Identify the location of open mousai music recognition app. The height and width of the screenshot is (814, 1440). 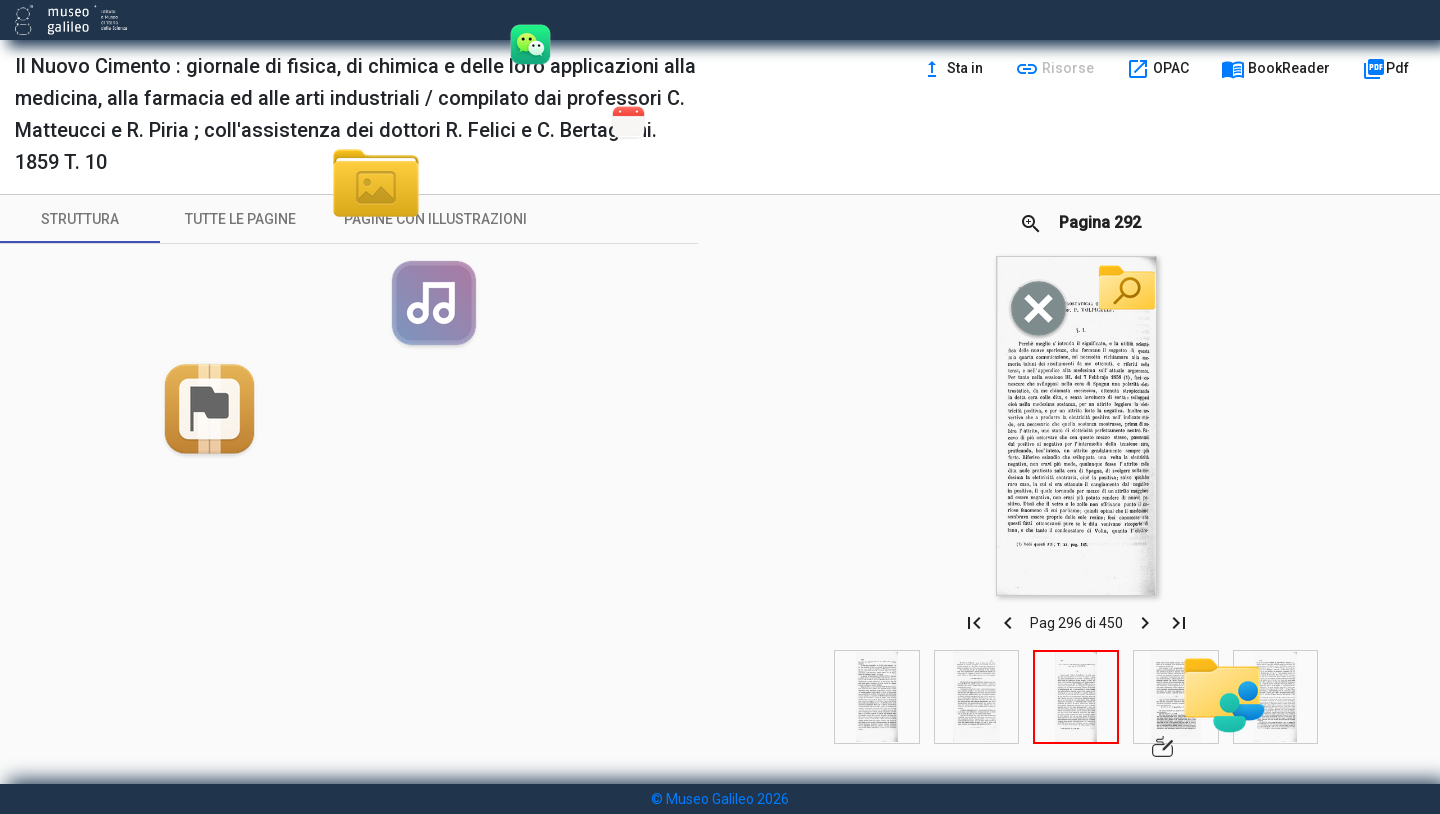
(434, 303).